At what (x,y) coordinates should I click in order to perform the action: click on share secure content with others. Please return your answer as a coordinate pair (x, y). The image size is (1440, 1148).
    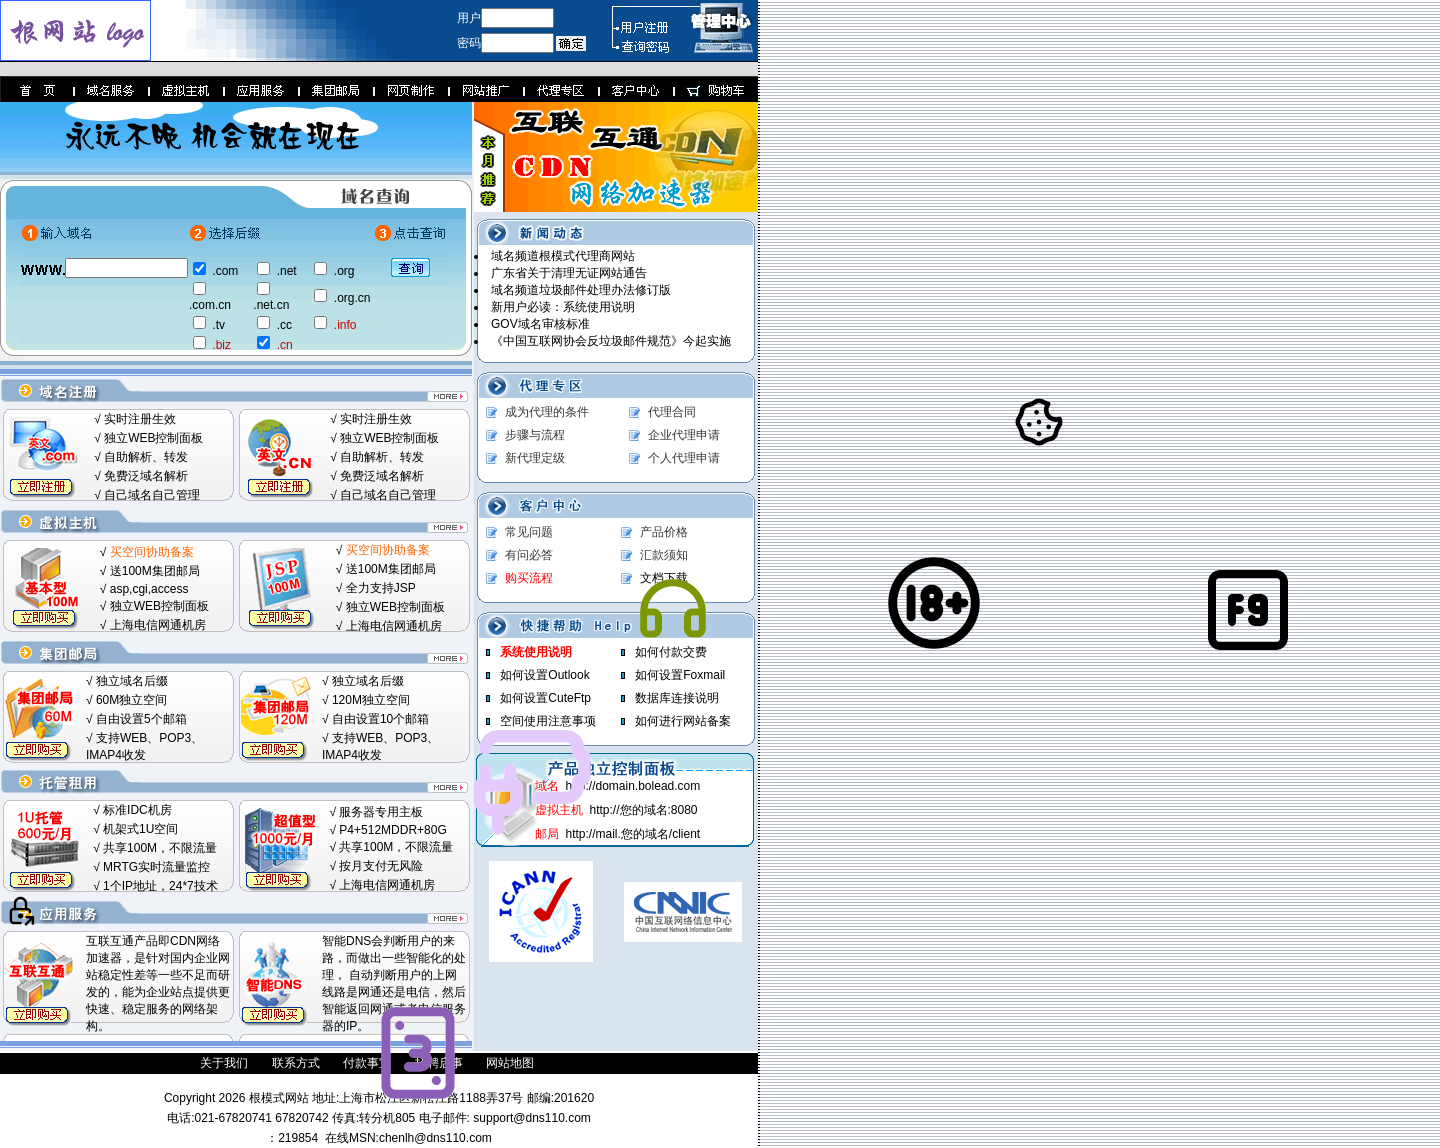
    Looking at the image, I should click on (20, 910).